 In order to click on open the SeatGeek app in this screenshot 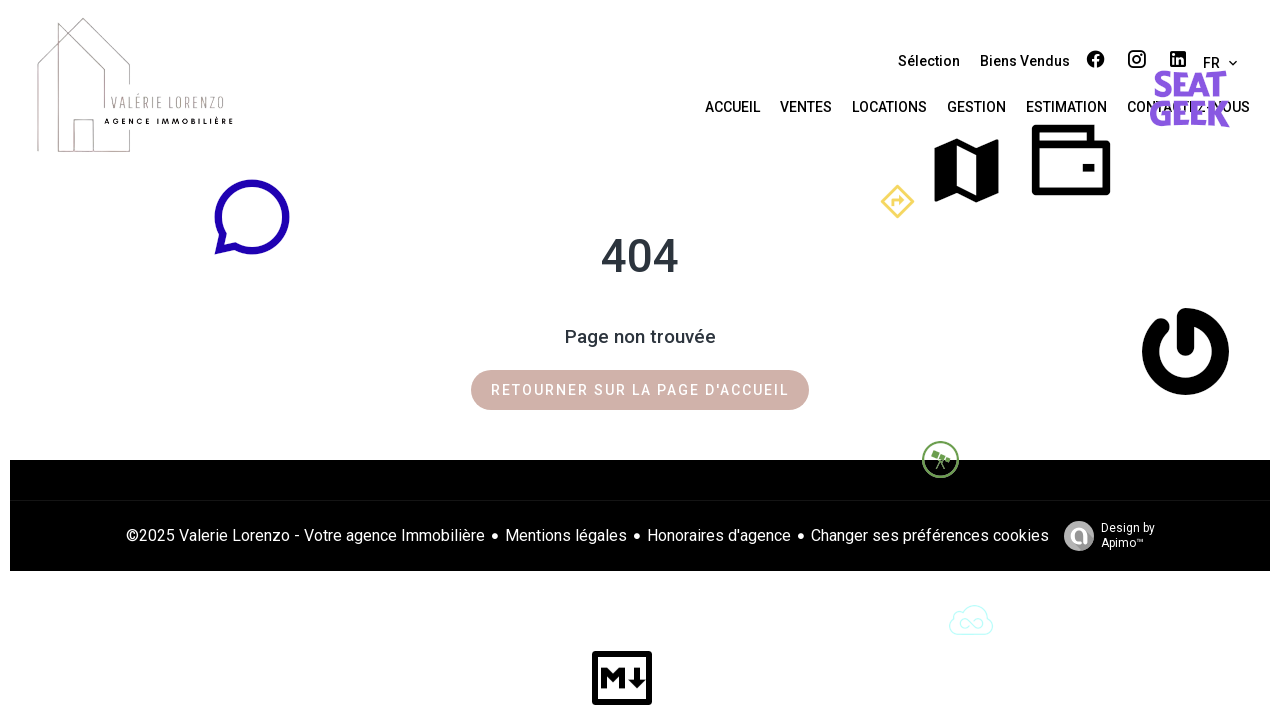, I will do `click(1190, 99)`.